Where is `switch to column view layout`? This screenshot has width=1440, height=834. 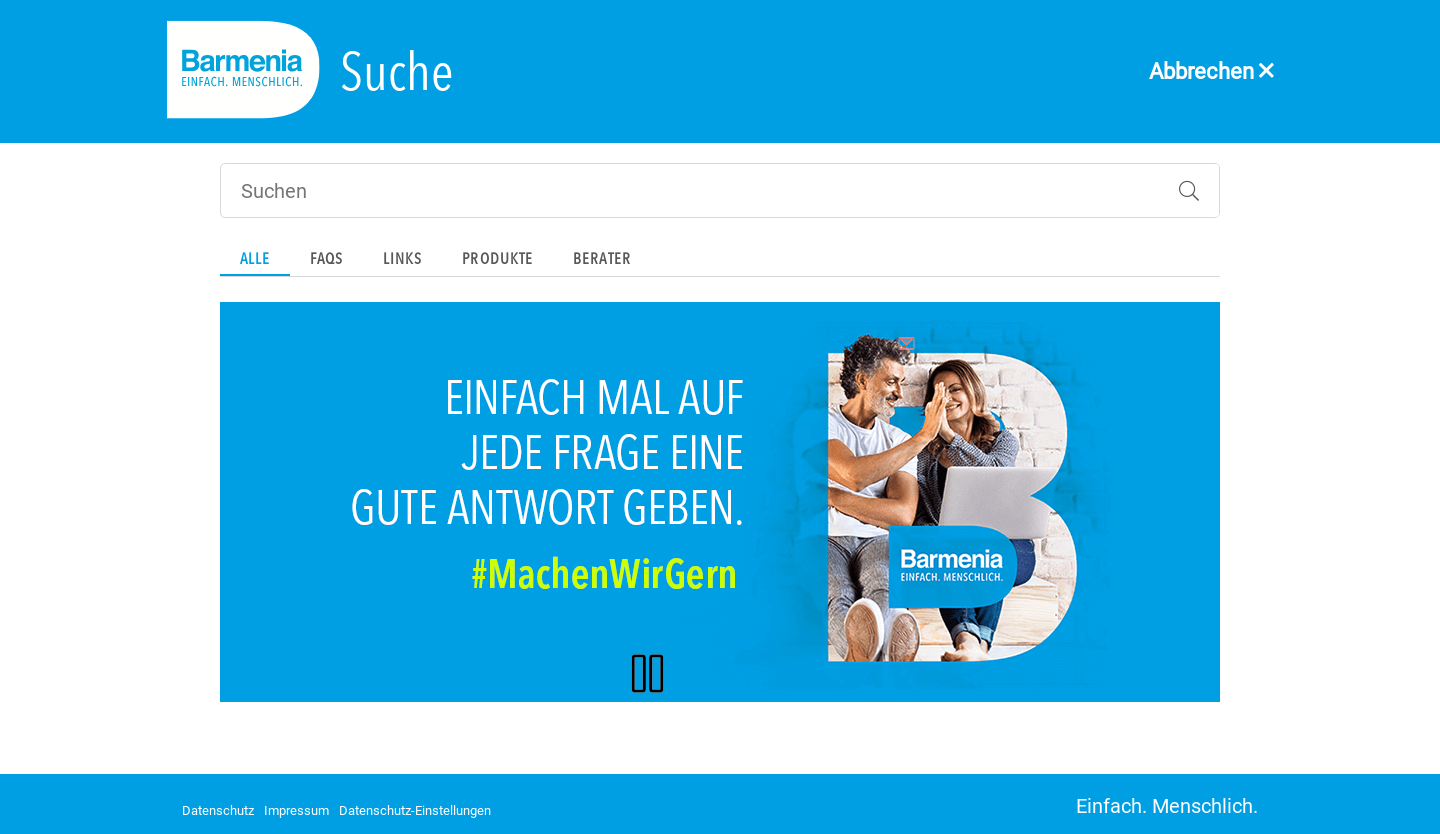 switch to column view layout is located at coordinates (647, 673).